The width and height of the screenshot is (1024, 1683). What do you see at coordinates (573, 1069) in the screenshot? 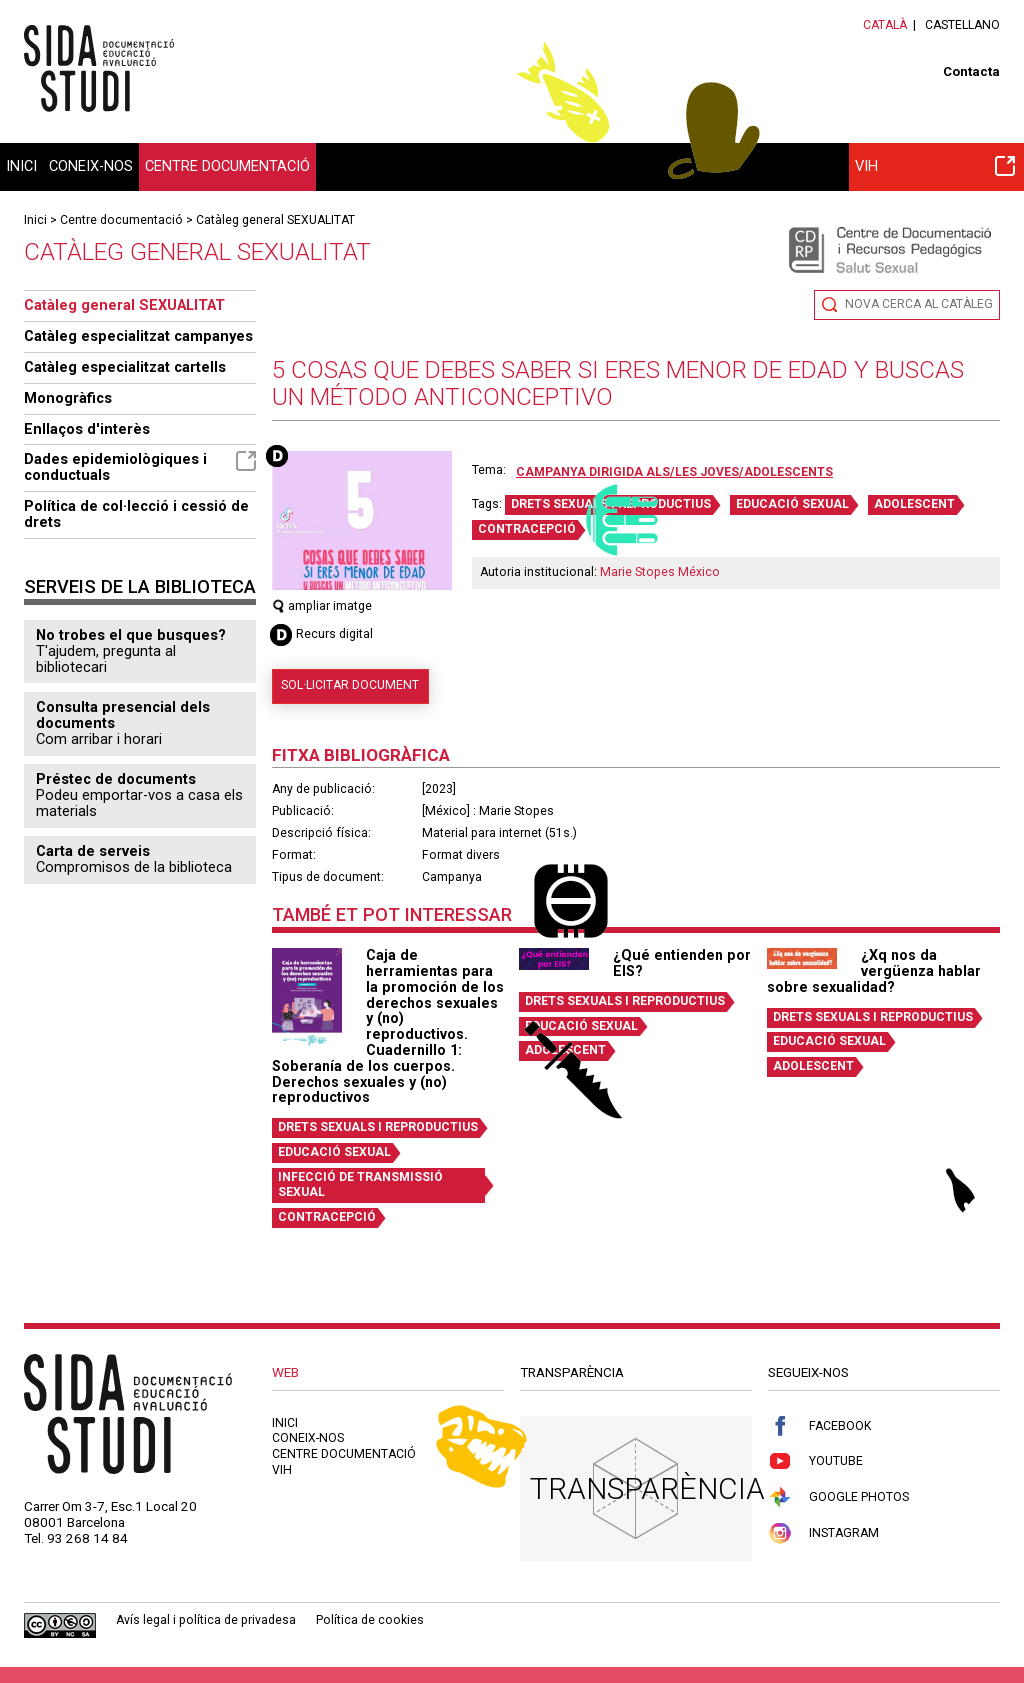
I see `equip a knife or melee weapon` at bounding box center [573, 1069].